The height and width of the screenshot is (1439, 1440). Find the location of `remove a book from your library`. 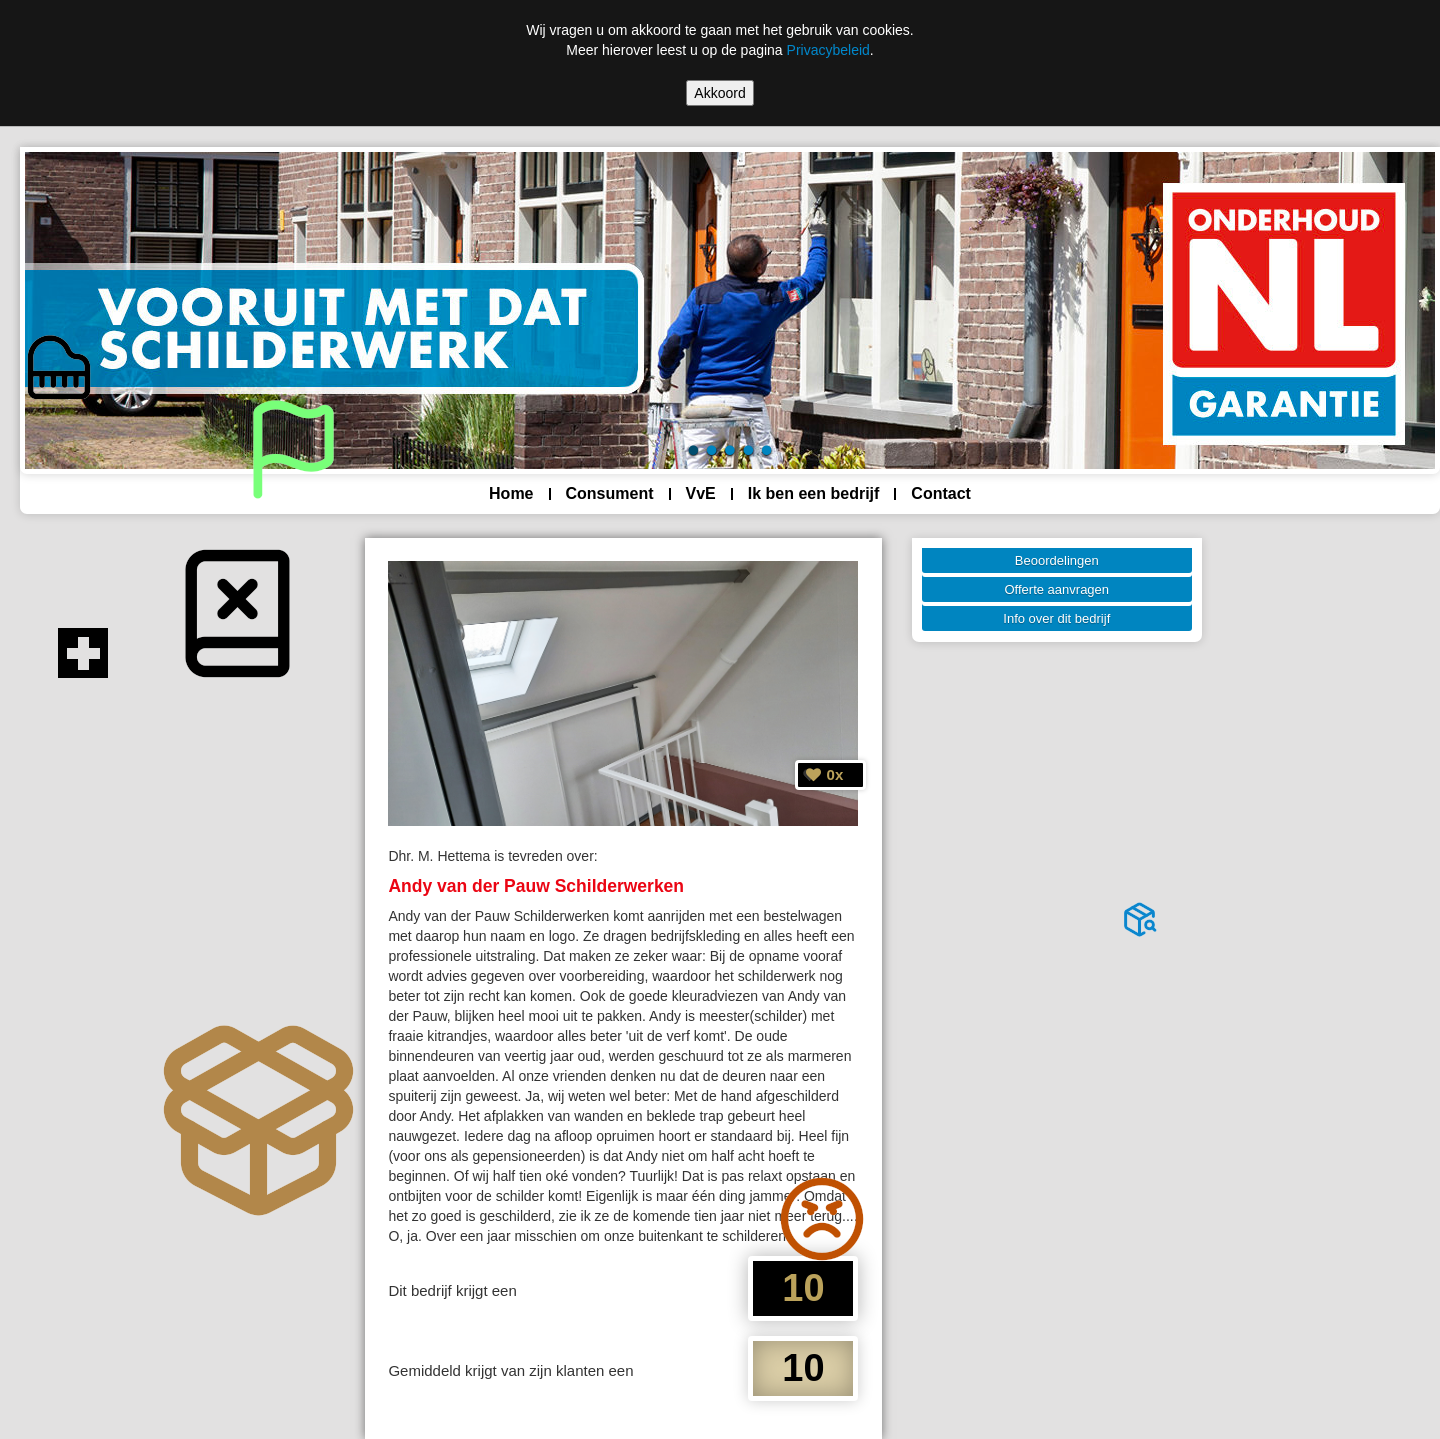

remove a book from your library is located at coordinates (237, 613).